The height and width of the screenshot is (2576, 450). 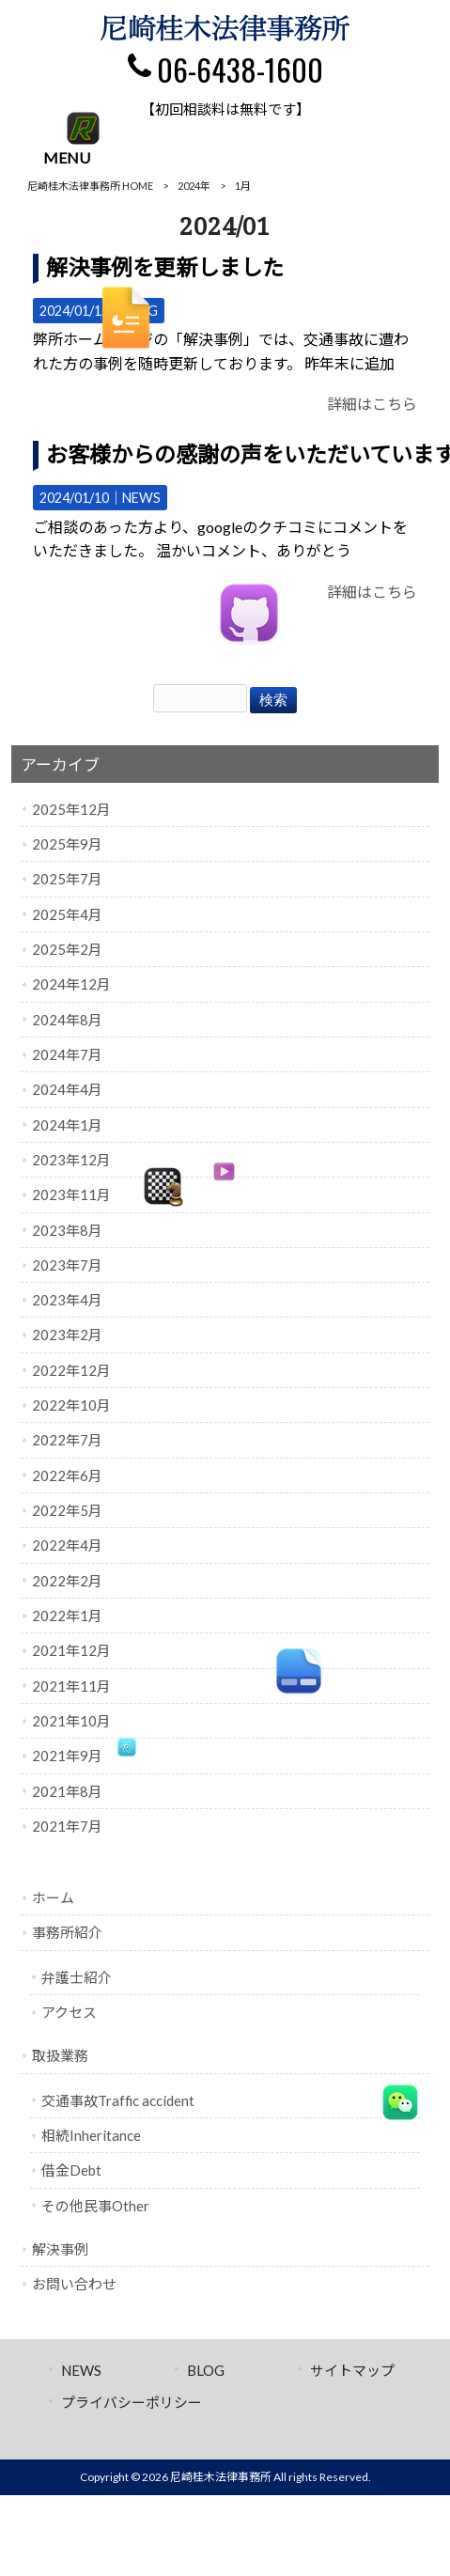 I want to click on open WeChat messaging app, so click(x=400, y=2102).